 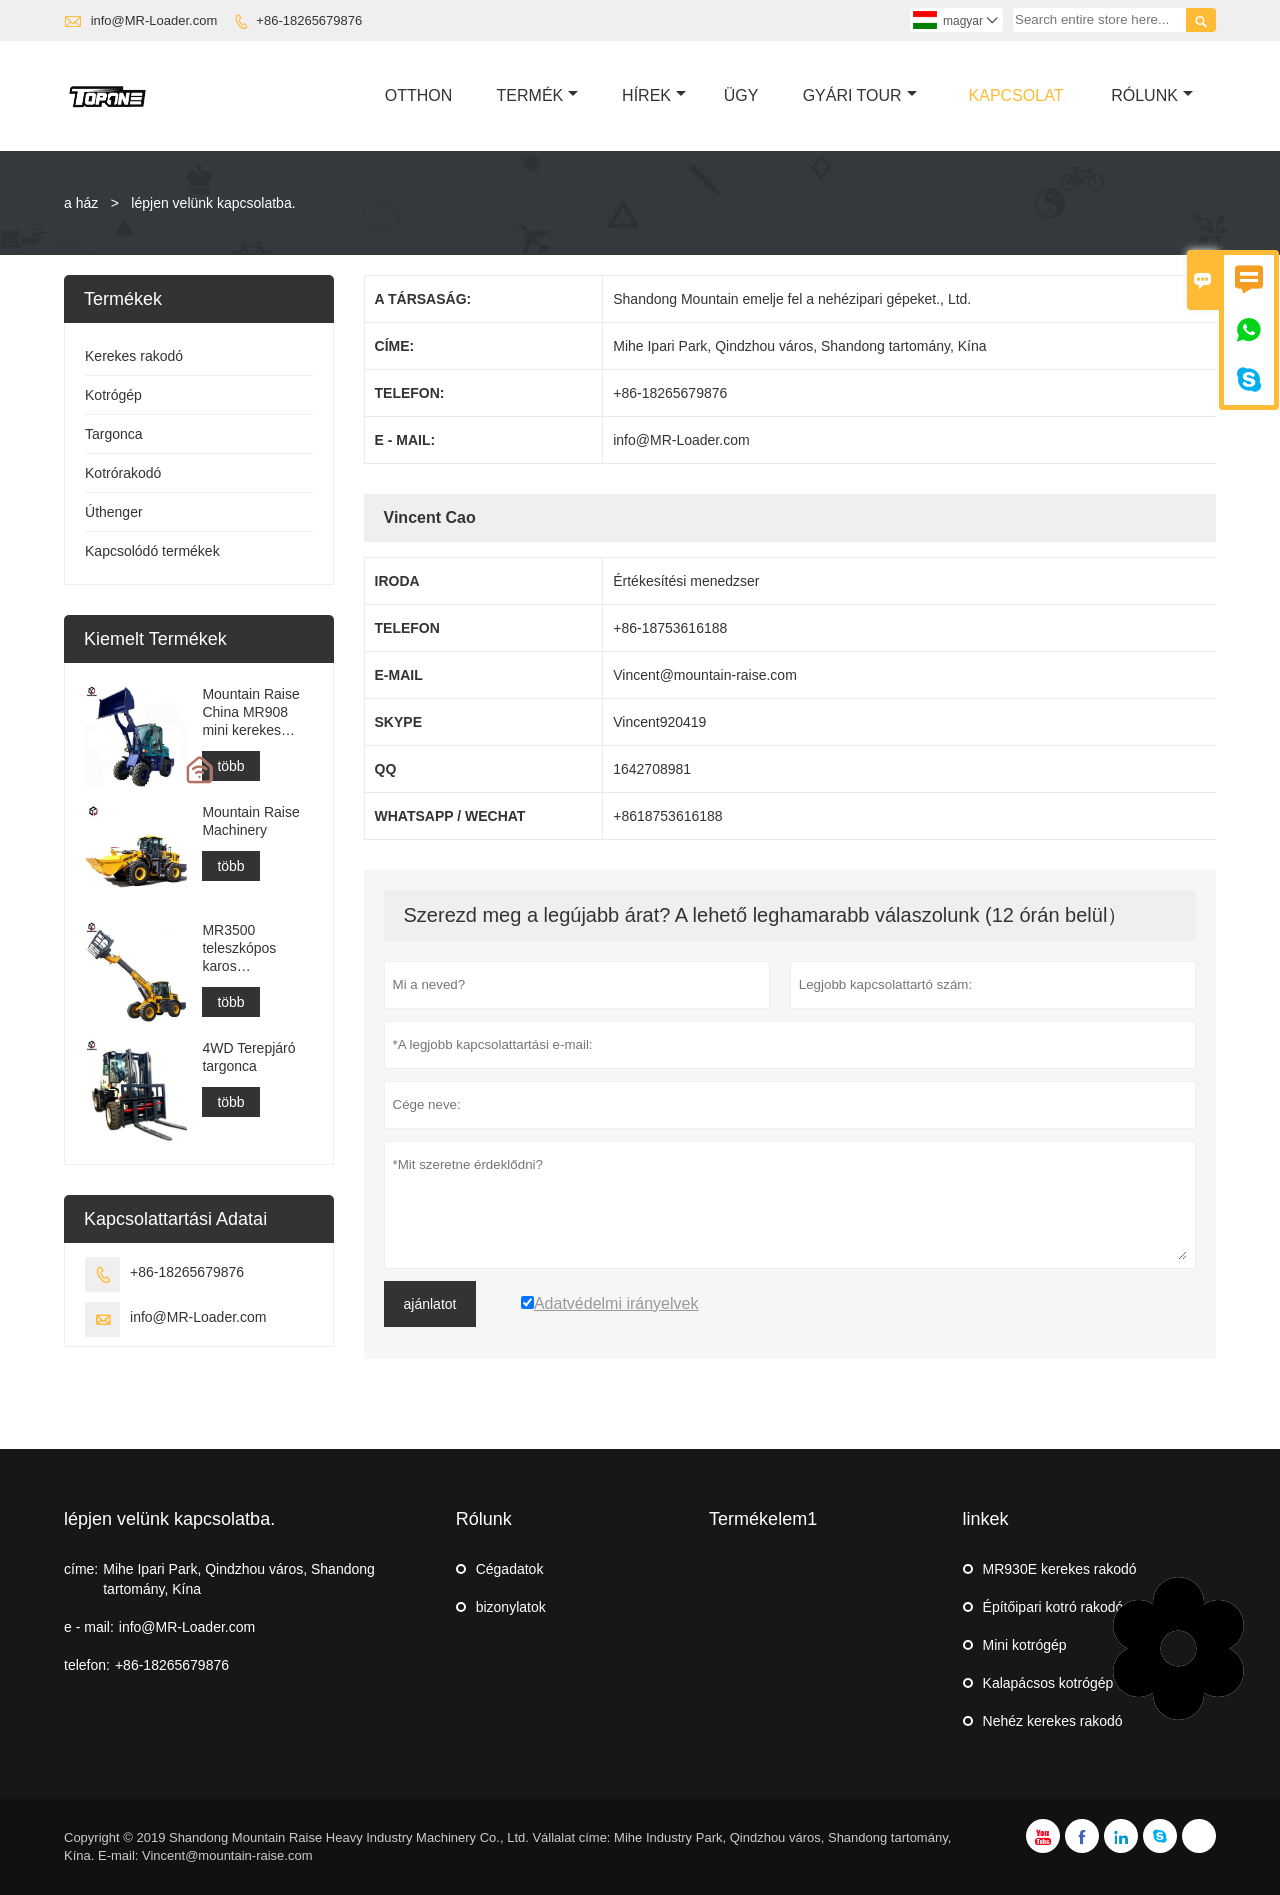 What do you see at coordinates (199, 770) in the screenshot?
I see `access smart home settings` at bounding box center [199, 770].